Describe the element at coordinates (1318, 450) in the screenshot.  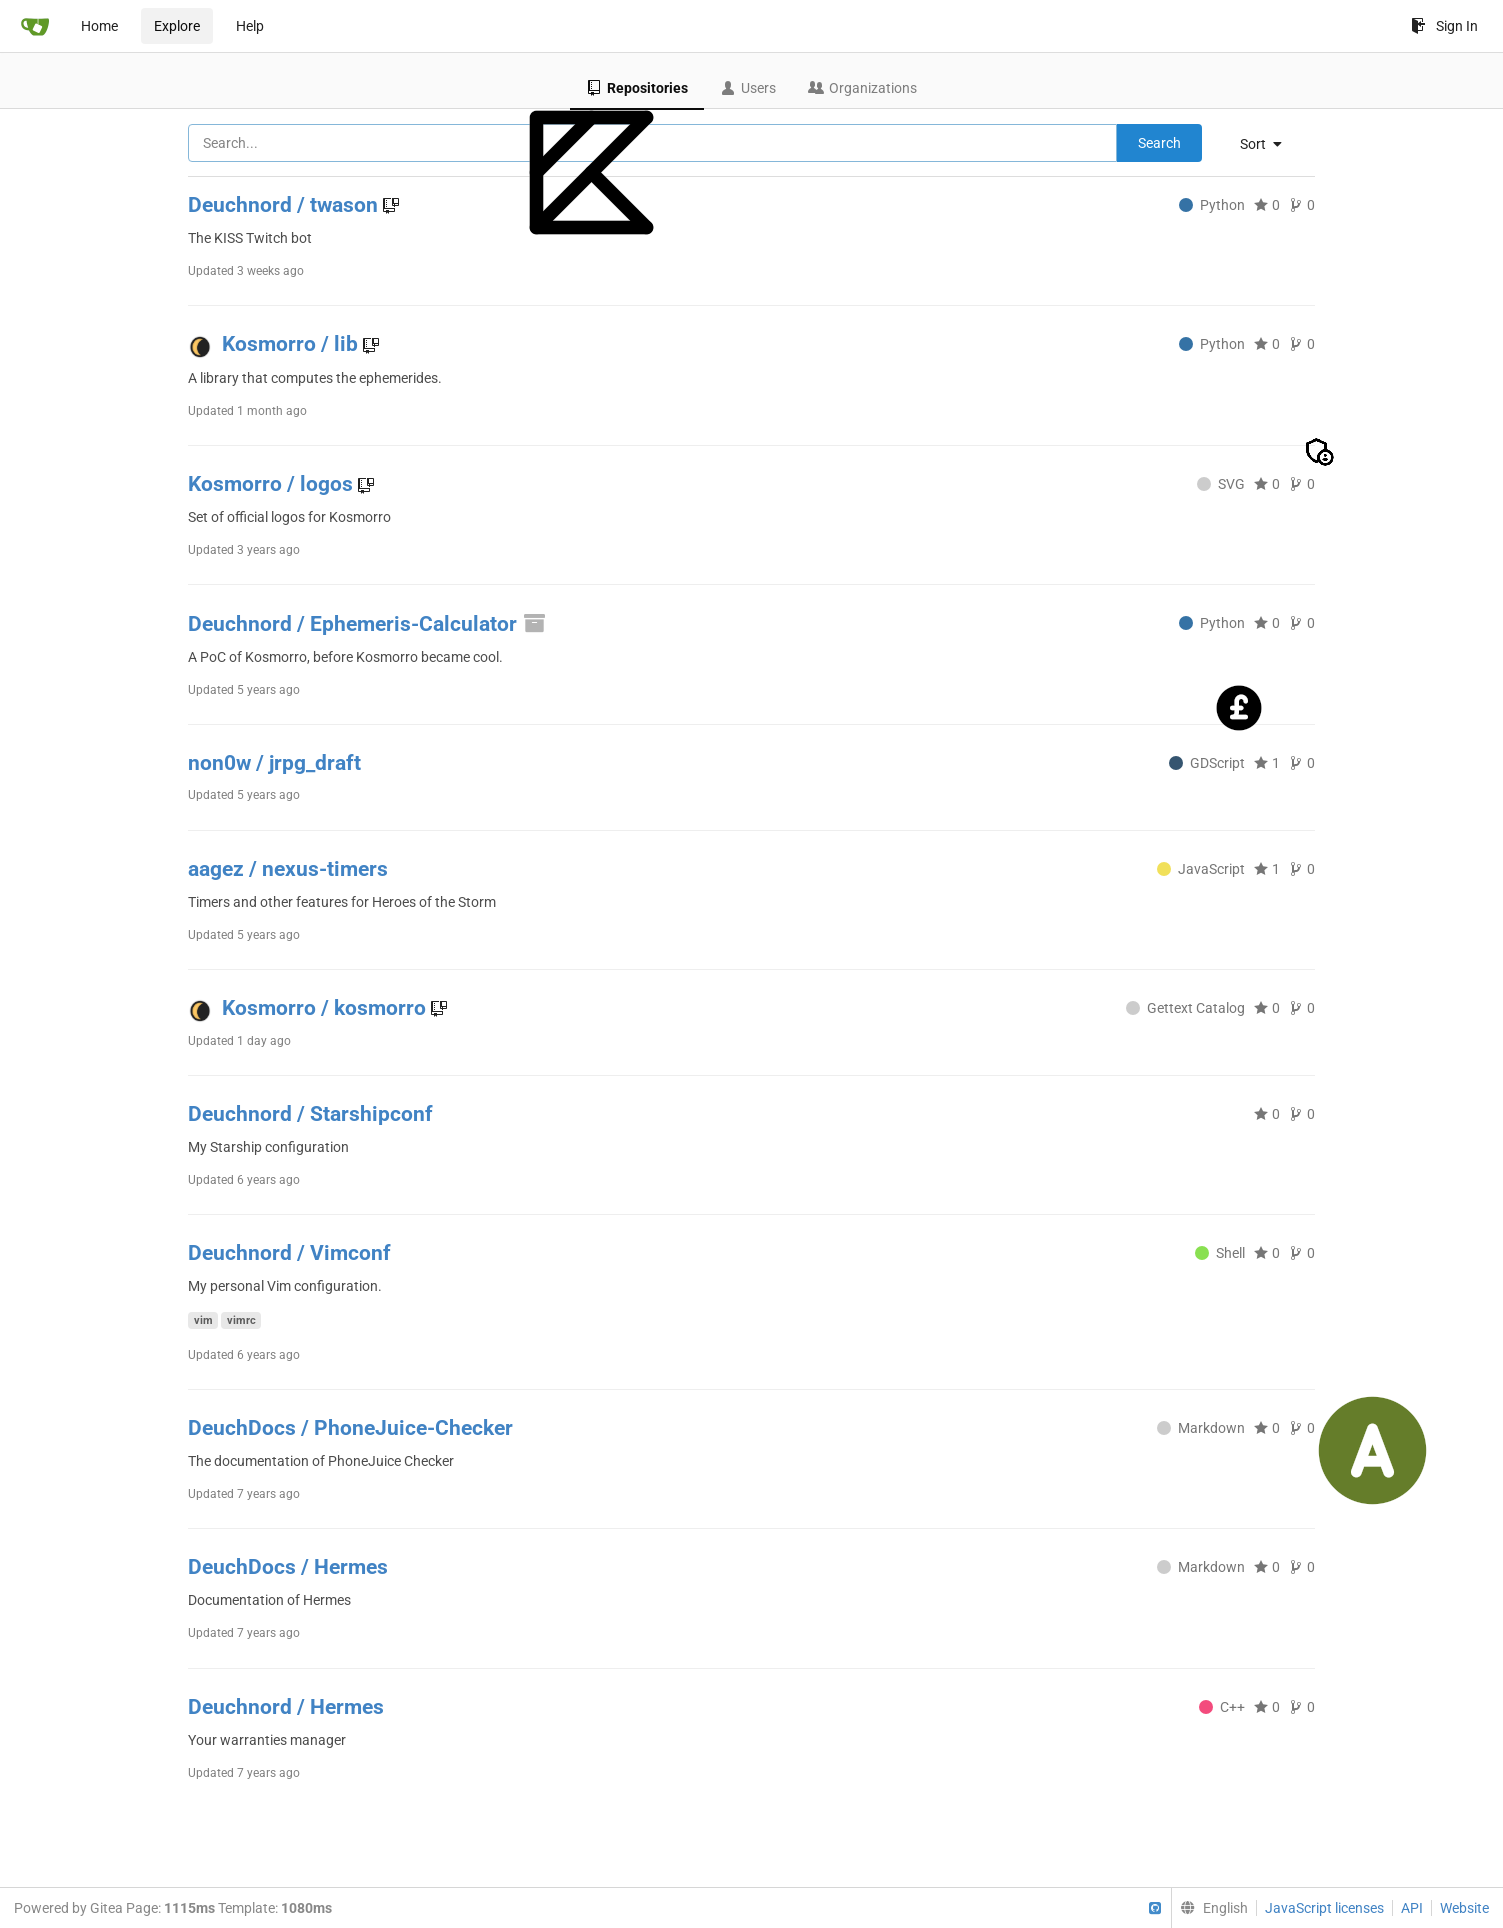
I see `access admin or user security settings` at that location.